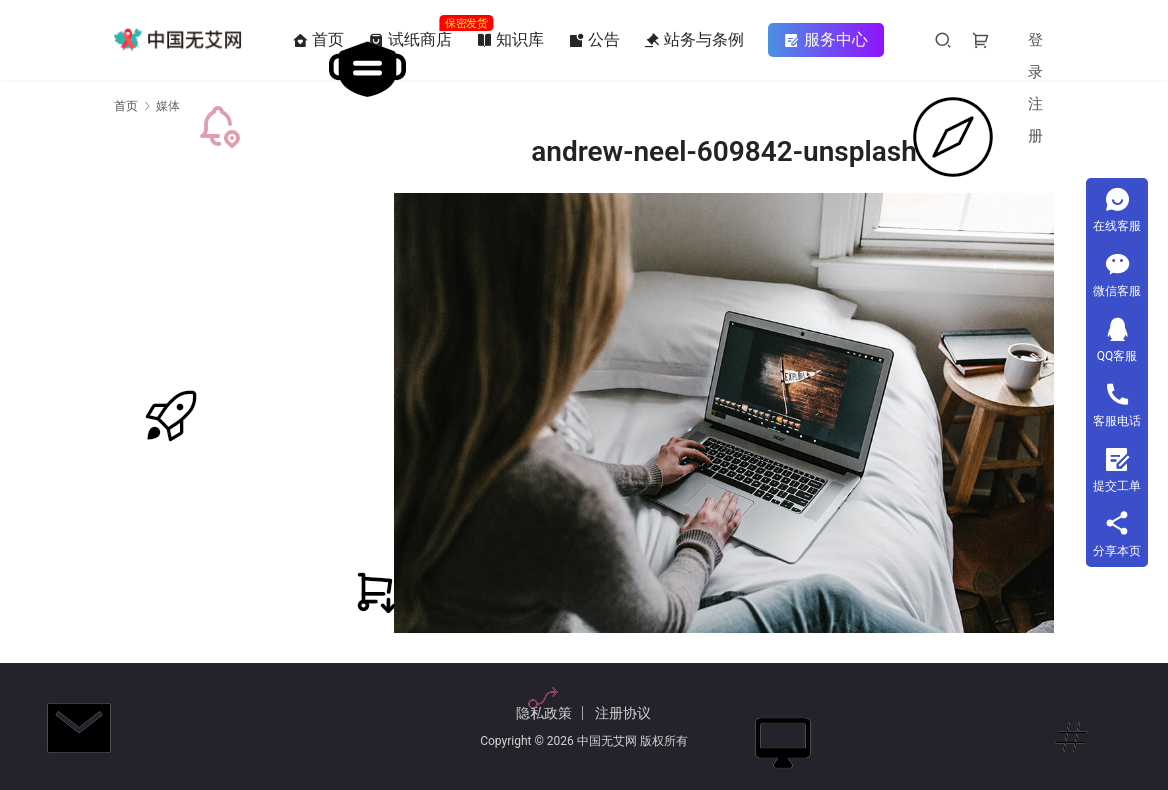 The width and height of the screenshot is (1168, 790). I want to click on download or export shopping cart contents, so click(375, 592).